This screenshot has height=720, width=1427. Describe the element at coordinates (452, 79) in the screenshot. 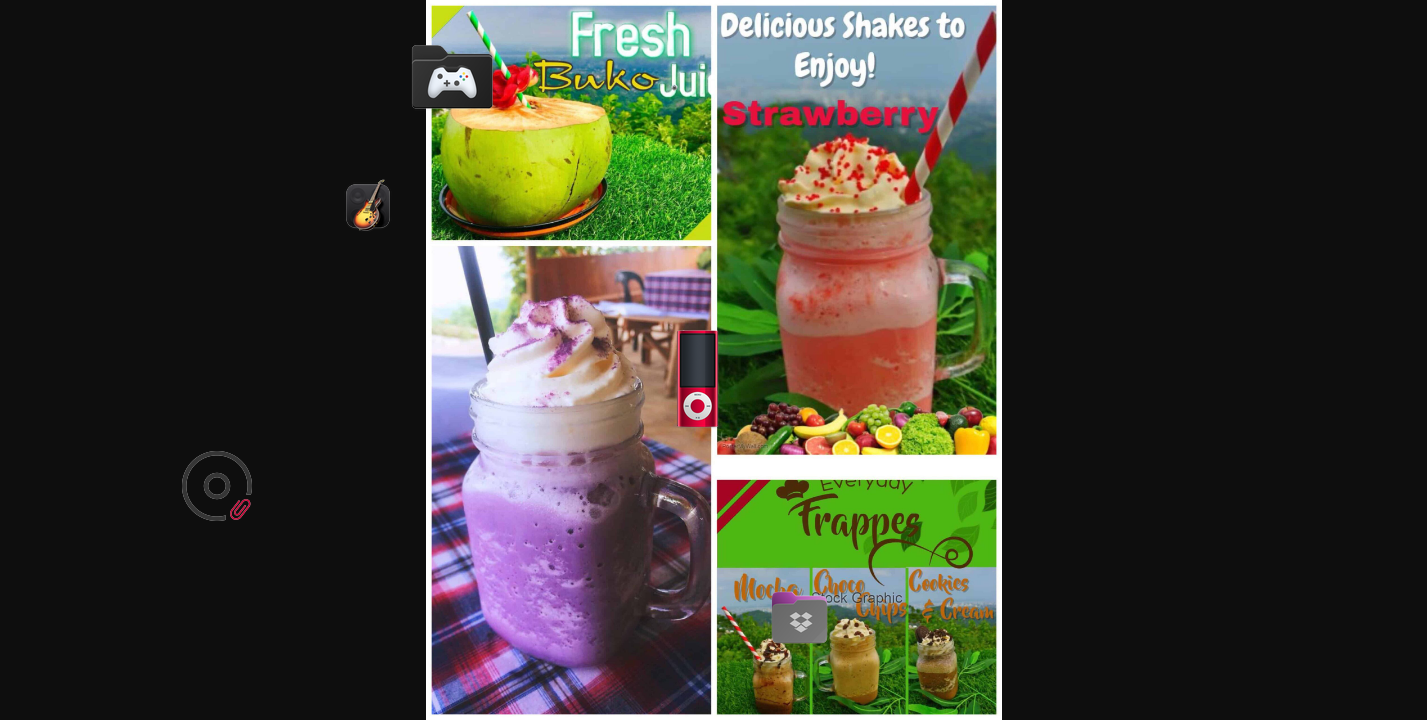

I see `open microsoft games folder` at that location.